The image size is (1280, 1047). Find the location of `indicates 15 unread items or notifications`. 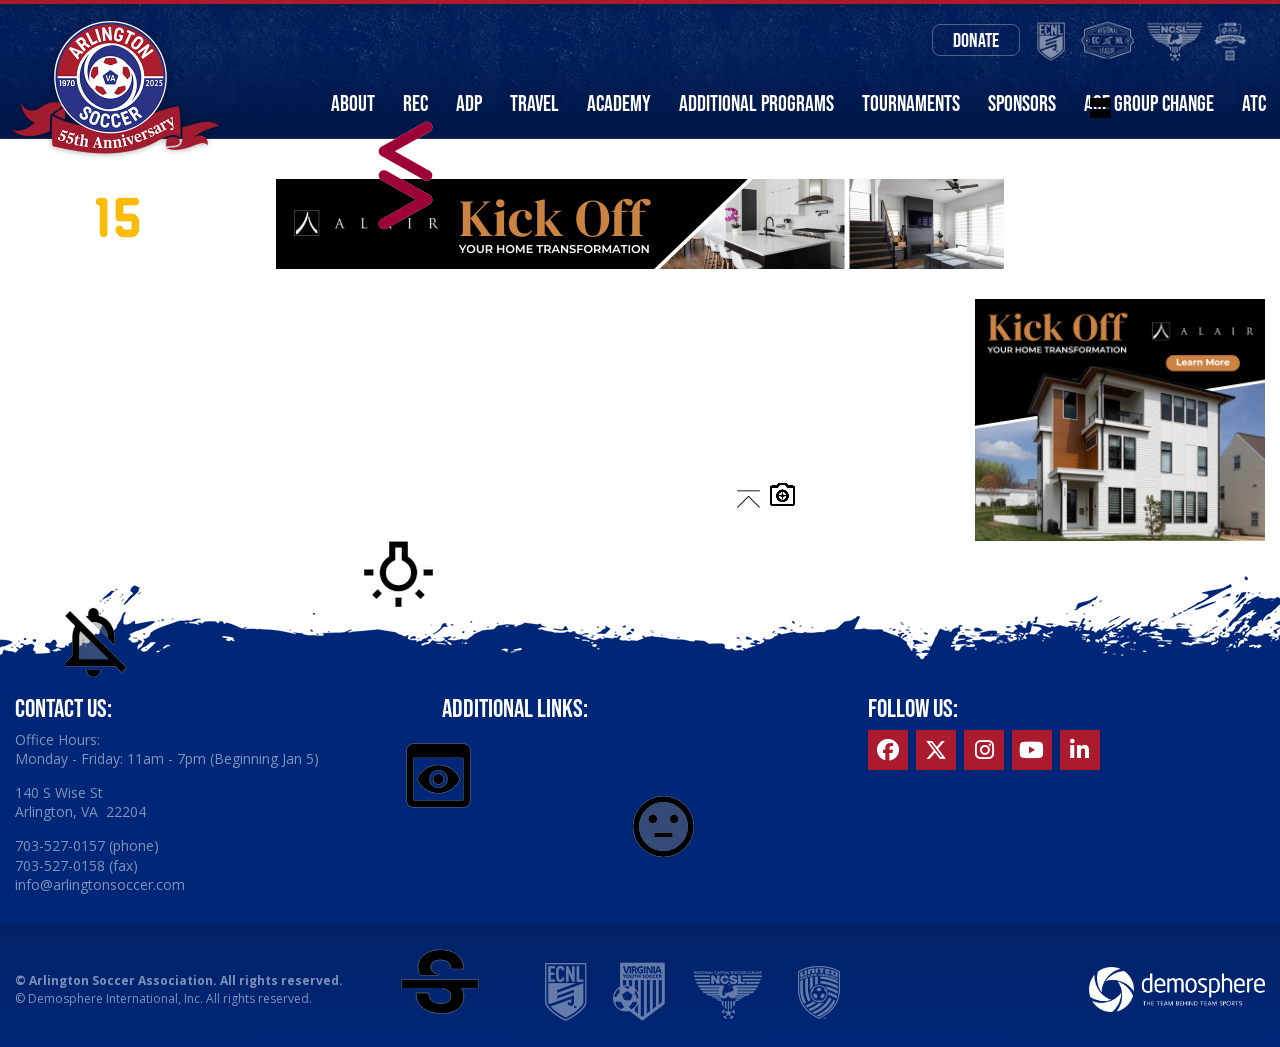

indicates 15 unread items or notifications is located at coordinates (115, 217).